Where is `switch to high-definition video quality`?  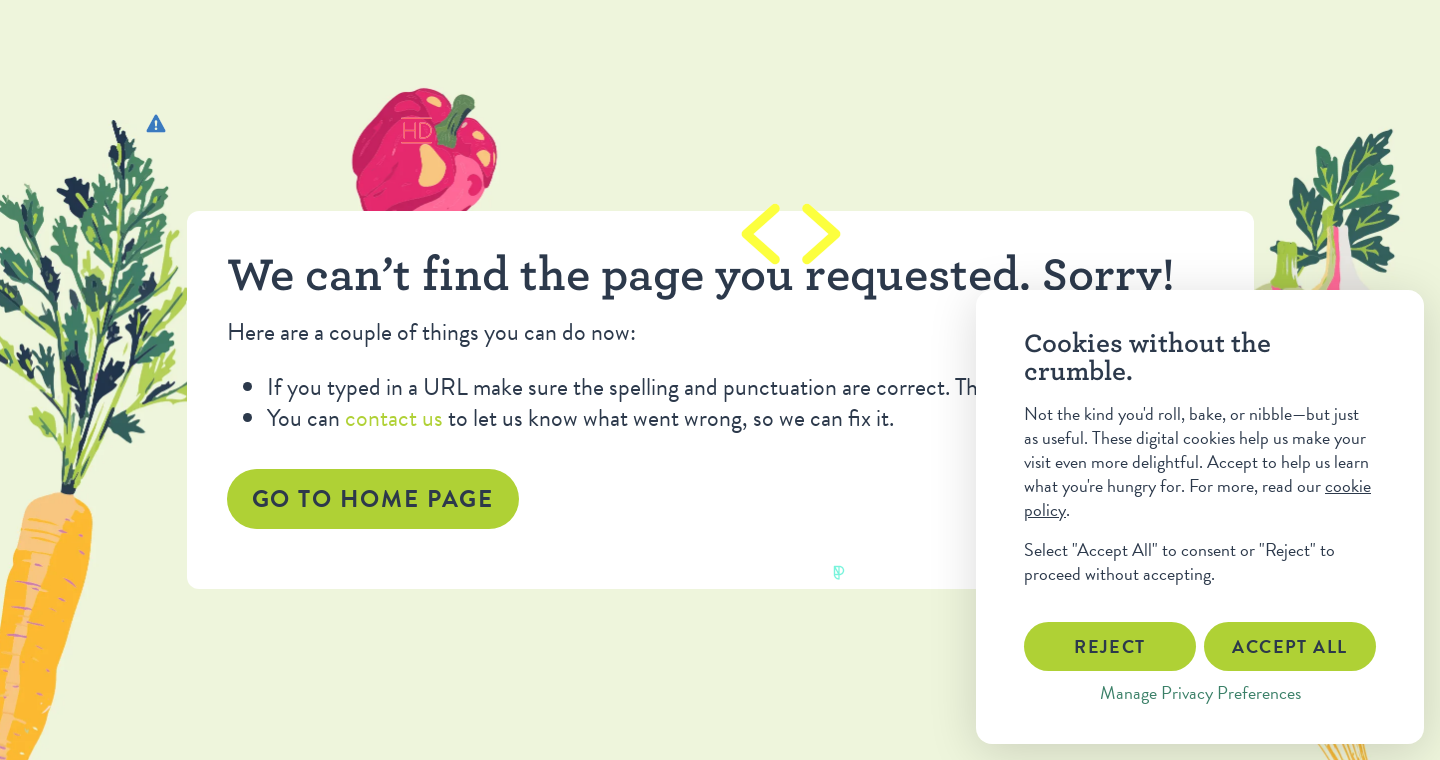 switch to high-definition video quality is located at coordinates (416, 130).